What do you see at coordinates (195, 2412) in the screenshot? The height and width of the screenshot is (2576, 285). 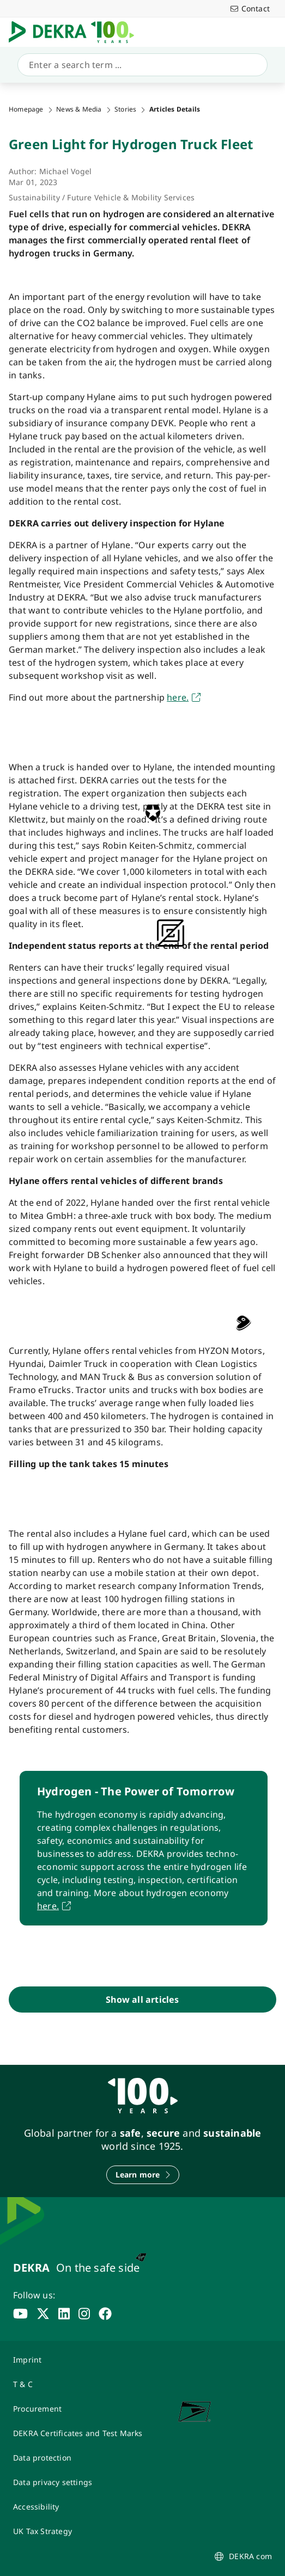 I see `access USPS shipping and tracking services` at bounding box center [195, 2412].